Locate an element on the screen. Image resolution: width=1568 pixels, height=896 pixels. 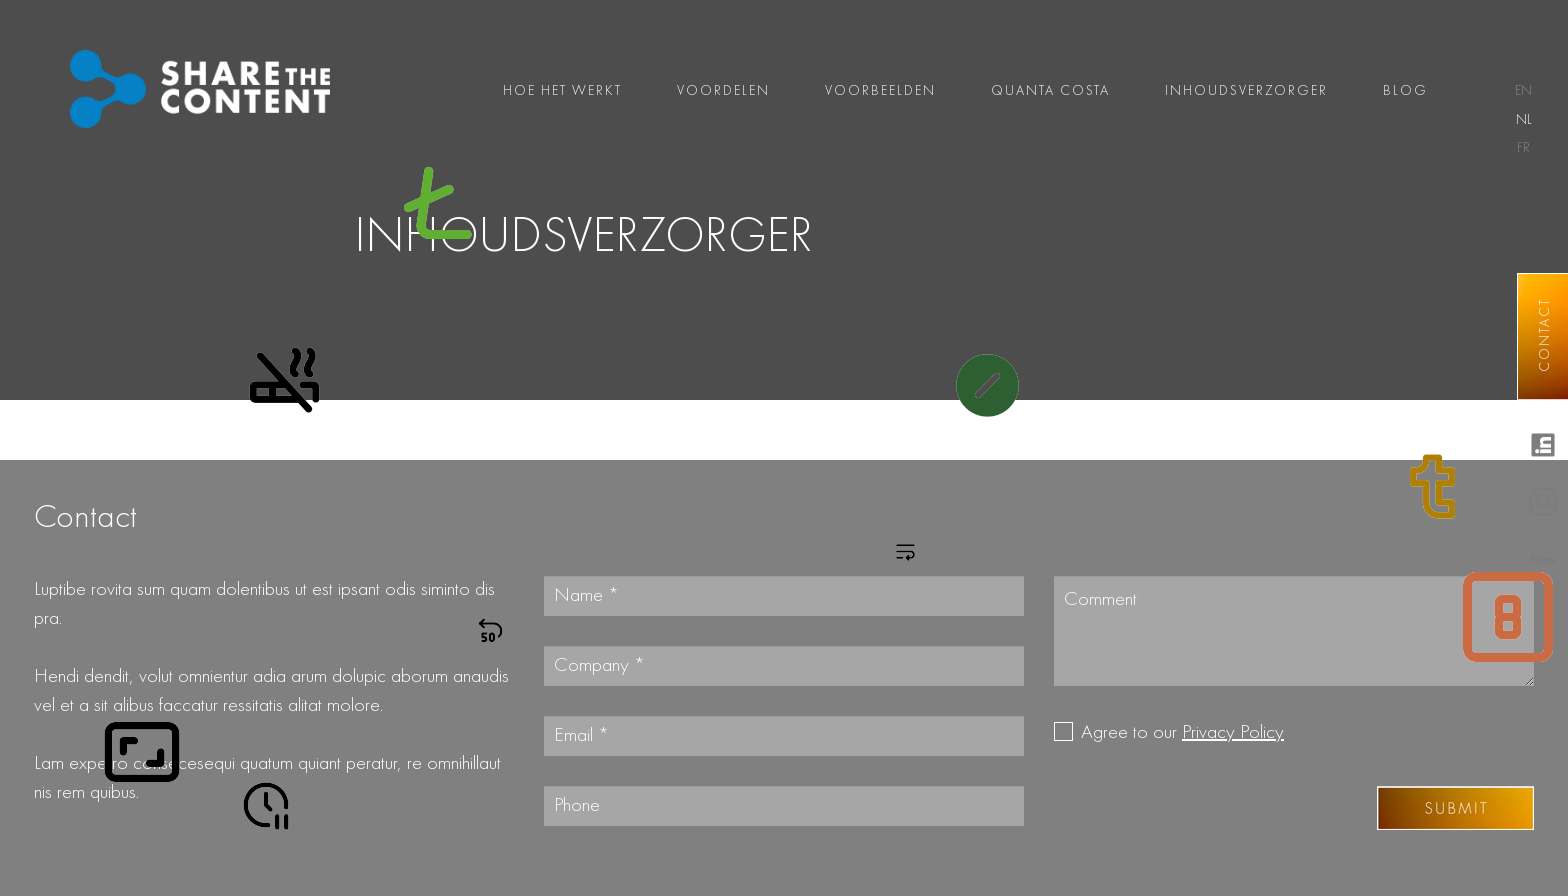
pause a timer or countdown is located at coordinates (266, 805).